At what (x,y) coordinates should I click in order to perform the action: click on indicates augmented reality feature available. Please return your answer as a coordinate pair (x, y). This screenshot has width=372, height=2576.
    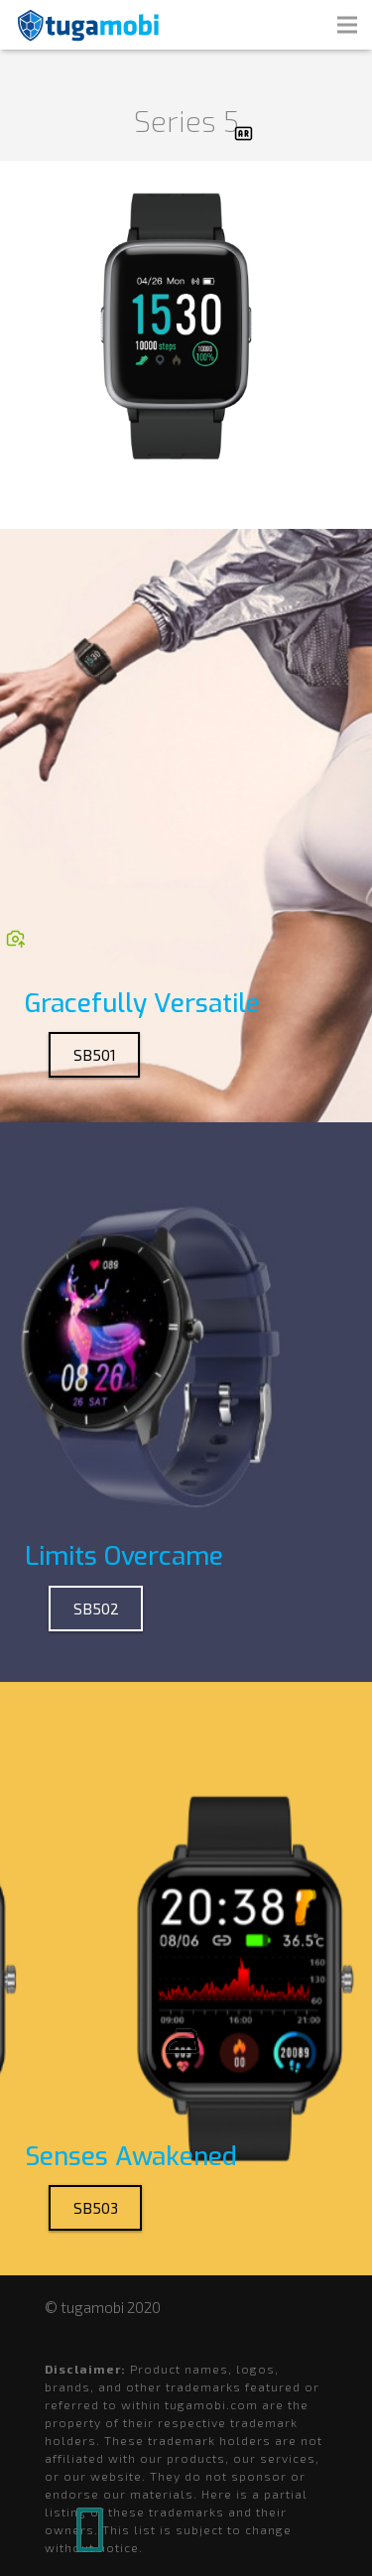
    Looking at the image, I should click on (243, 133).